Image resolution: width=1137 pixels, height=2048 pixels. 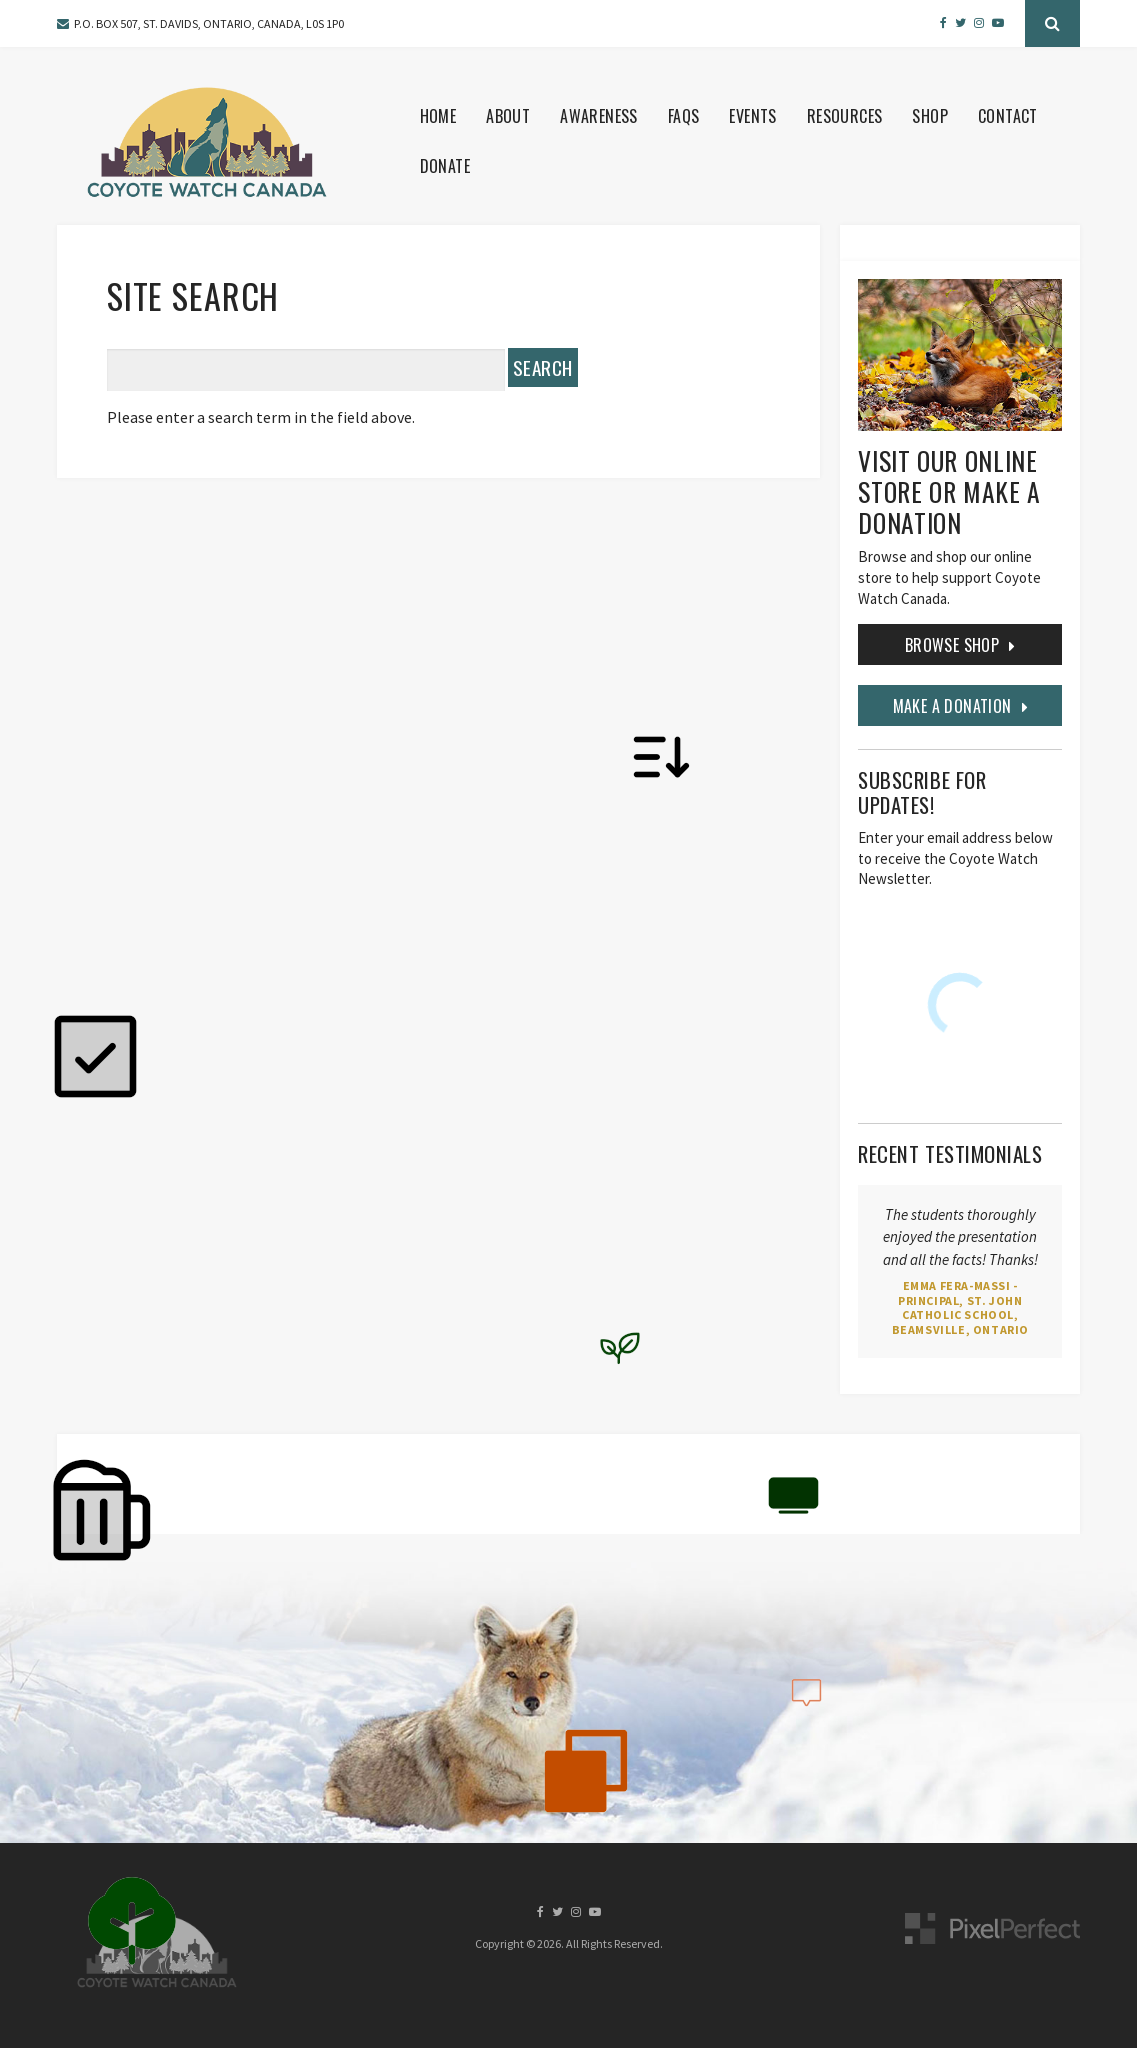 I want to click on view parks or nature areas on a map, so click(x=132, y=1921).